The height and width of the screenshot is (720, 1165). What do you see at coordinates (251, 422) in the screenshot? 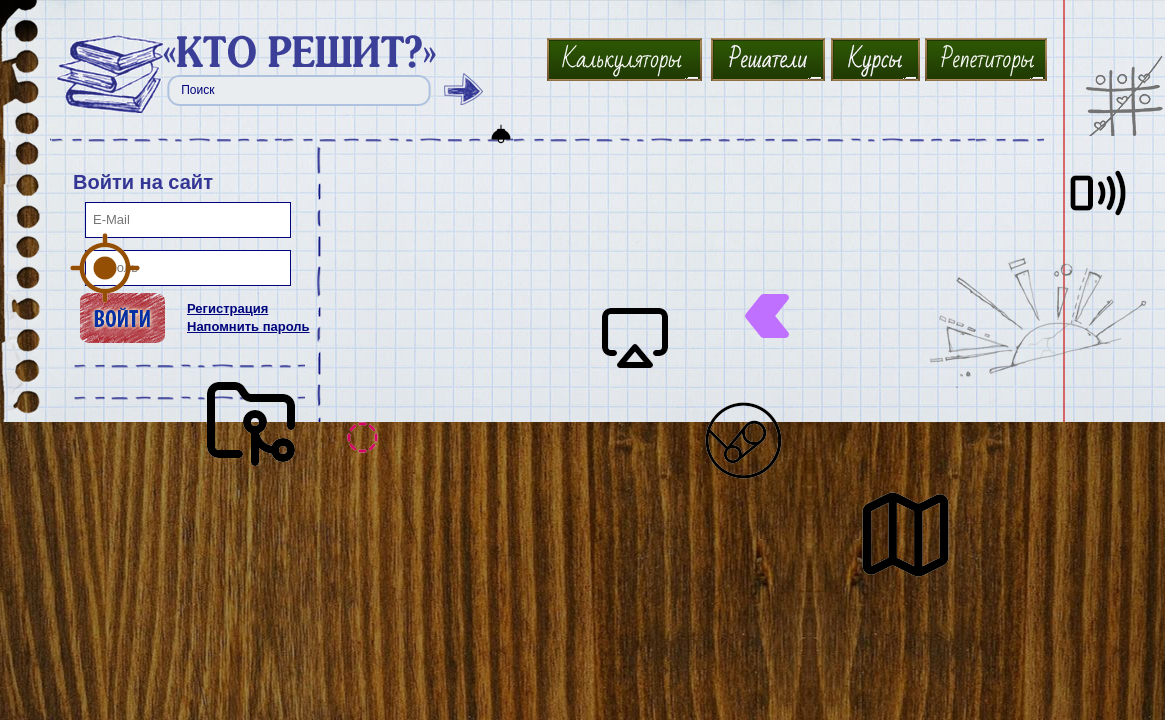
I see `open git repository folder` at bounding box center [251, 422].